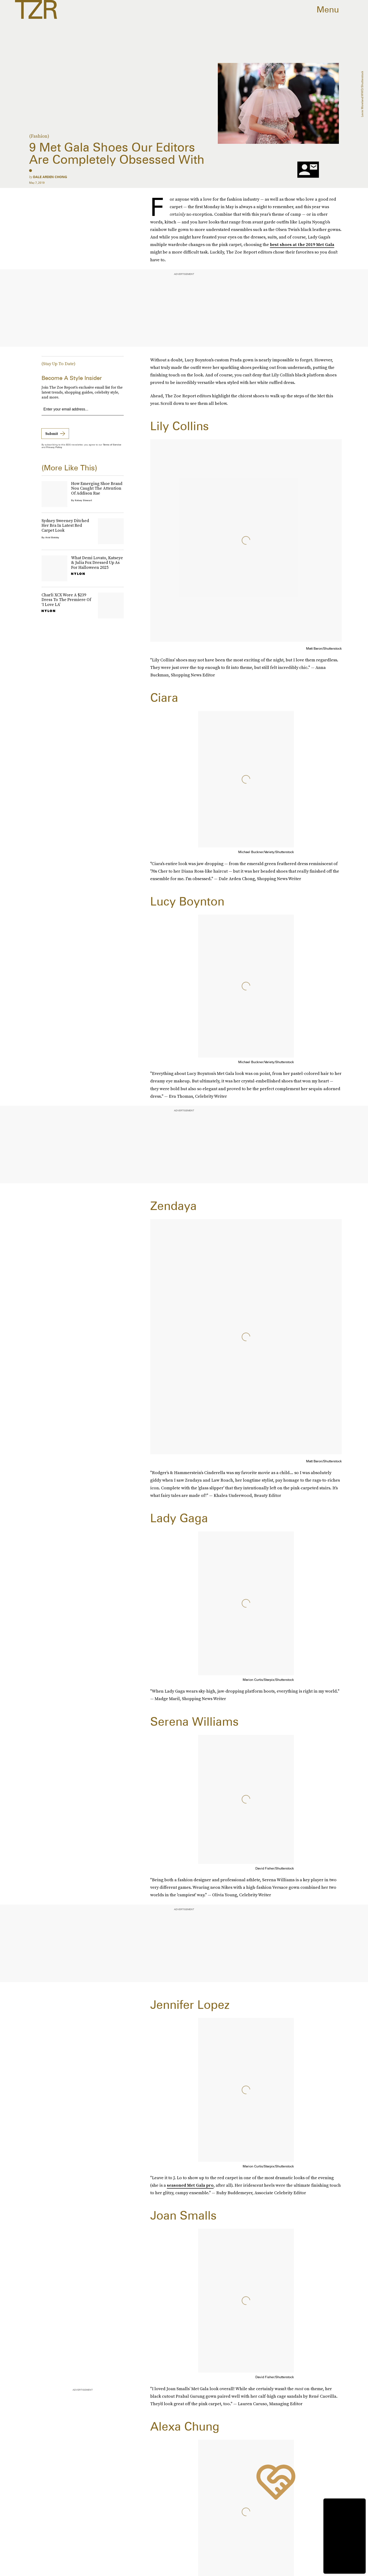 This screenshot has height=2576, width=368. Describe the element at coordinates (276, 2482) in the screenshot. I see `support a charitable cause or donation` at that location.